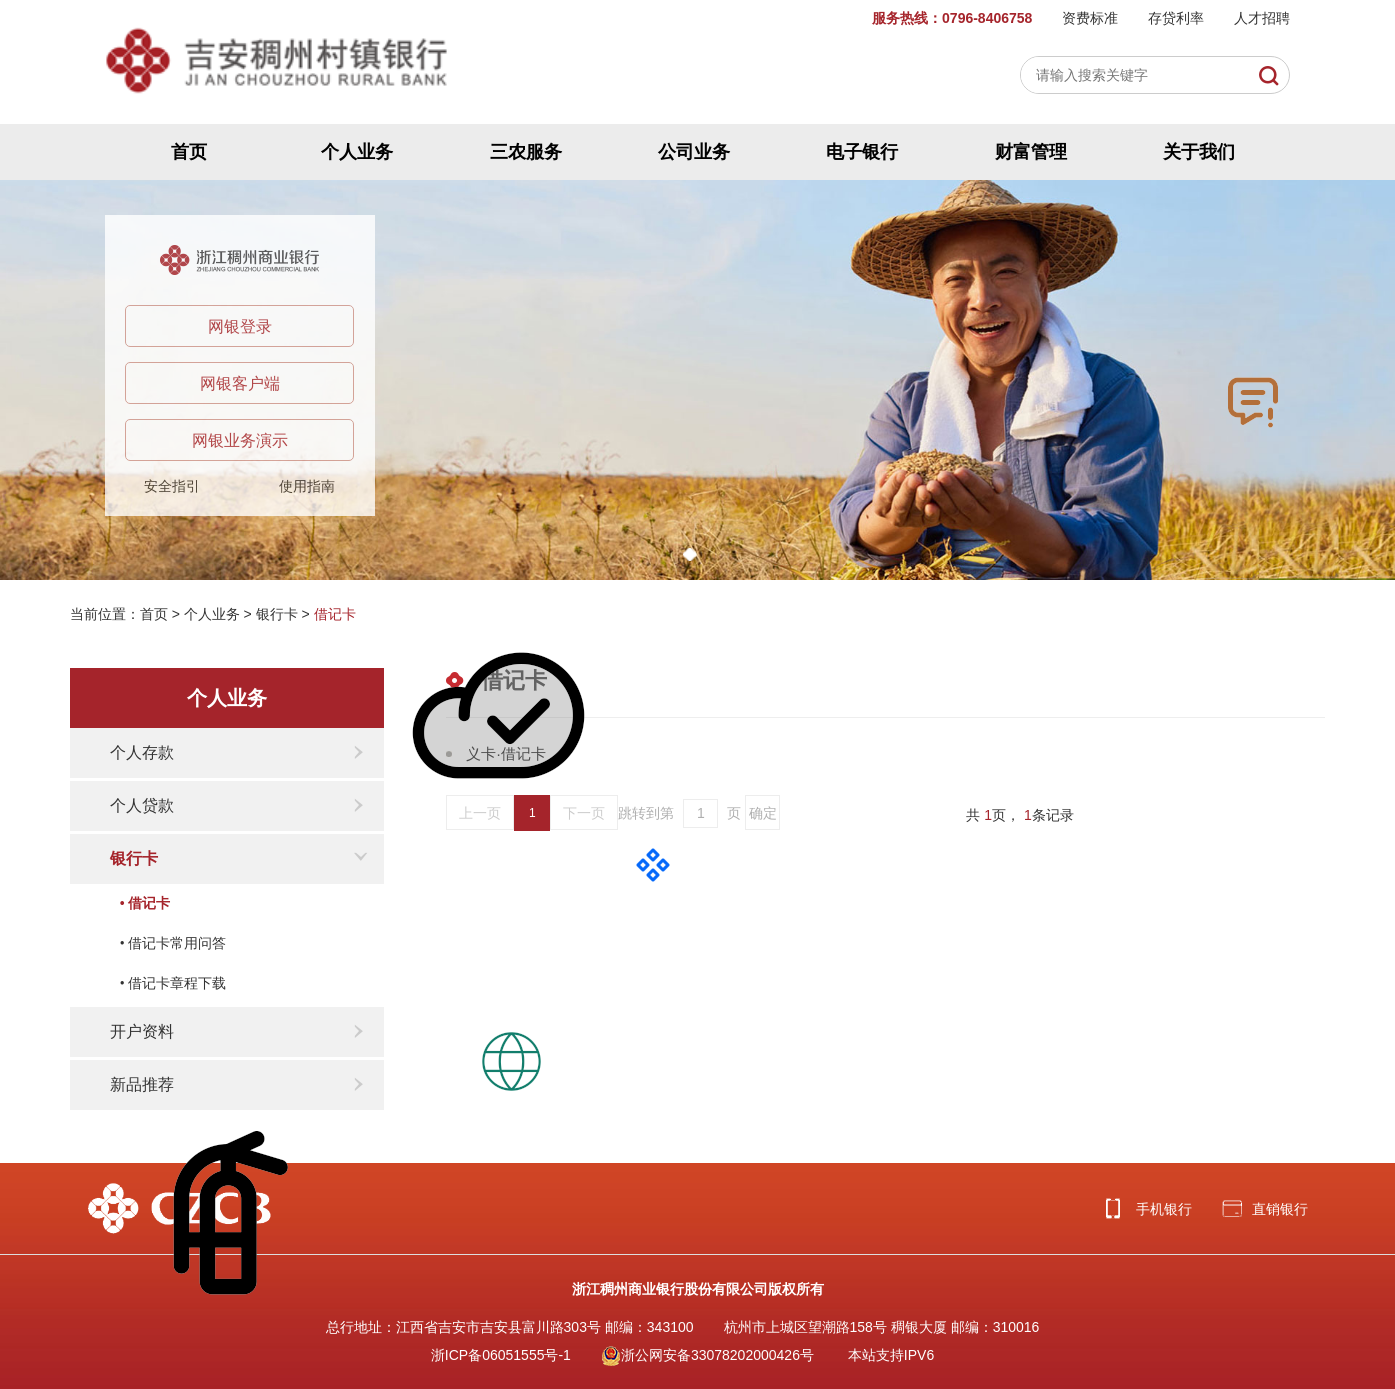 This screenshot has height=1389, width=1395. Describe the element at coordinates (653, 865) in the screenshot. I see `view UI components library` at that location.